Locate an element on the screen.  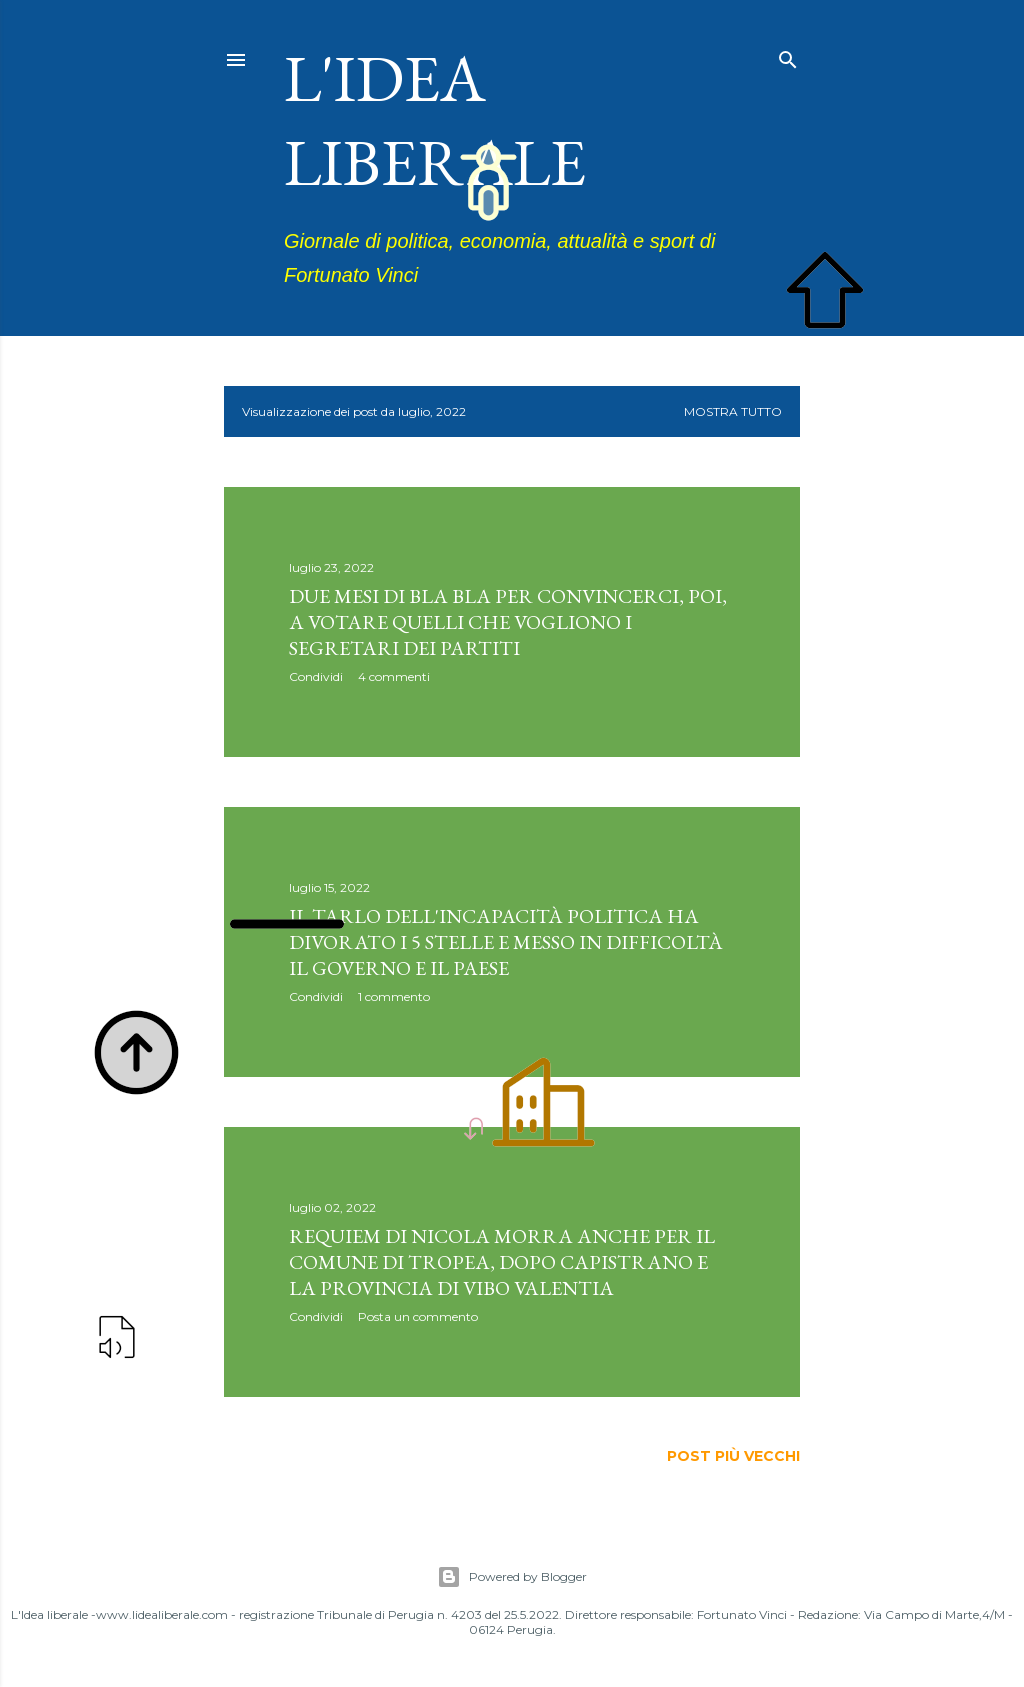
undo or go back to previous state is located at coordinates (474, 1128).